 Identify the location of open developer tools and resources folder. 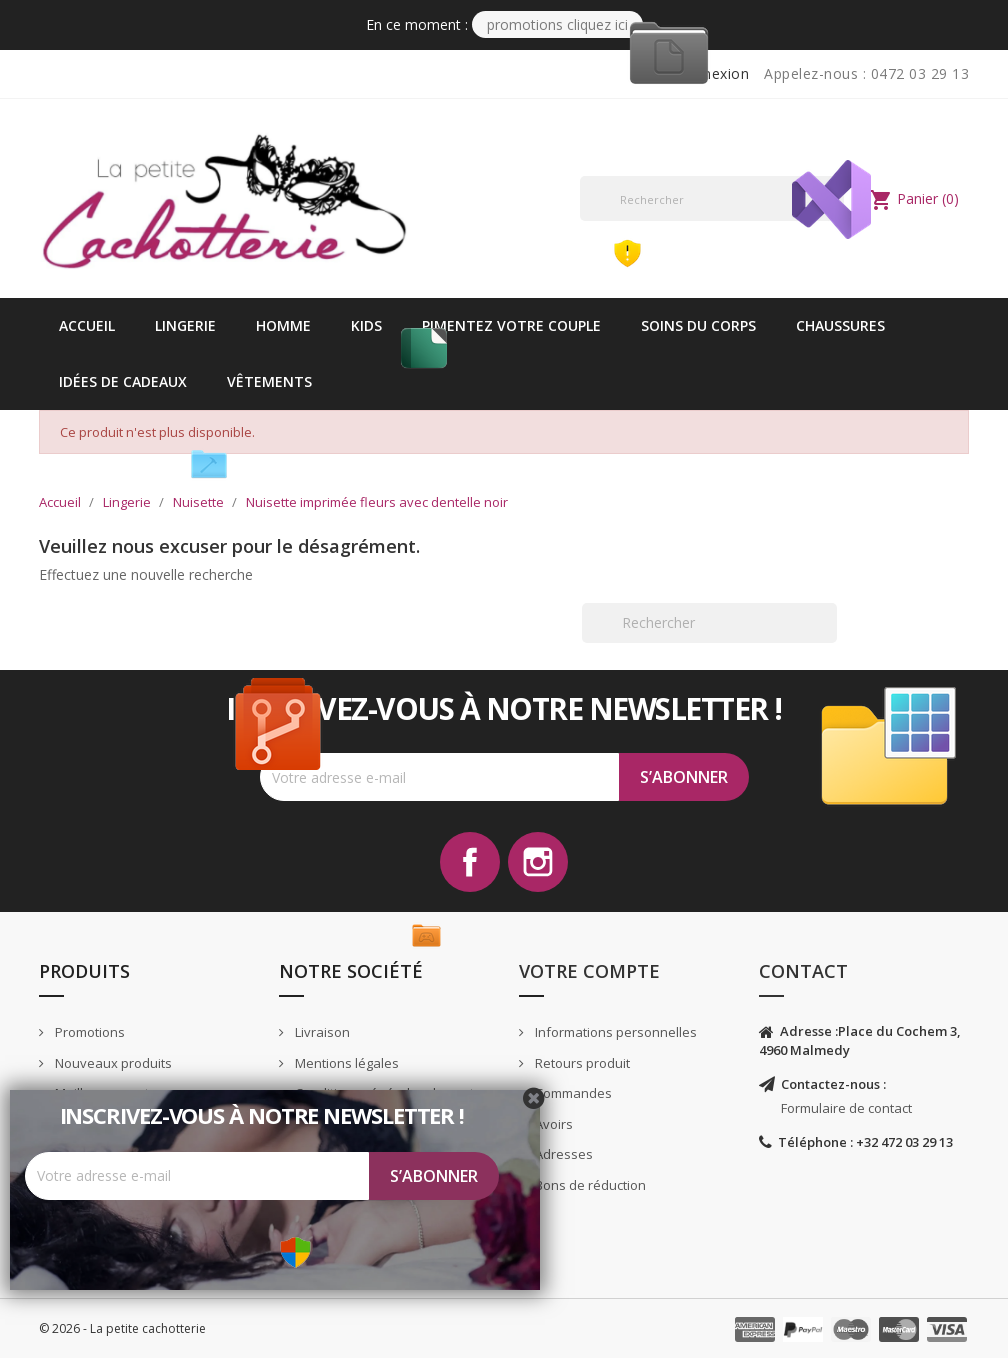
(209, 464).